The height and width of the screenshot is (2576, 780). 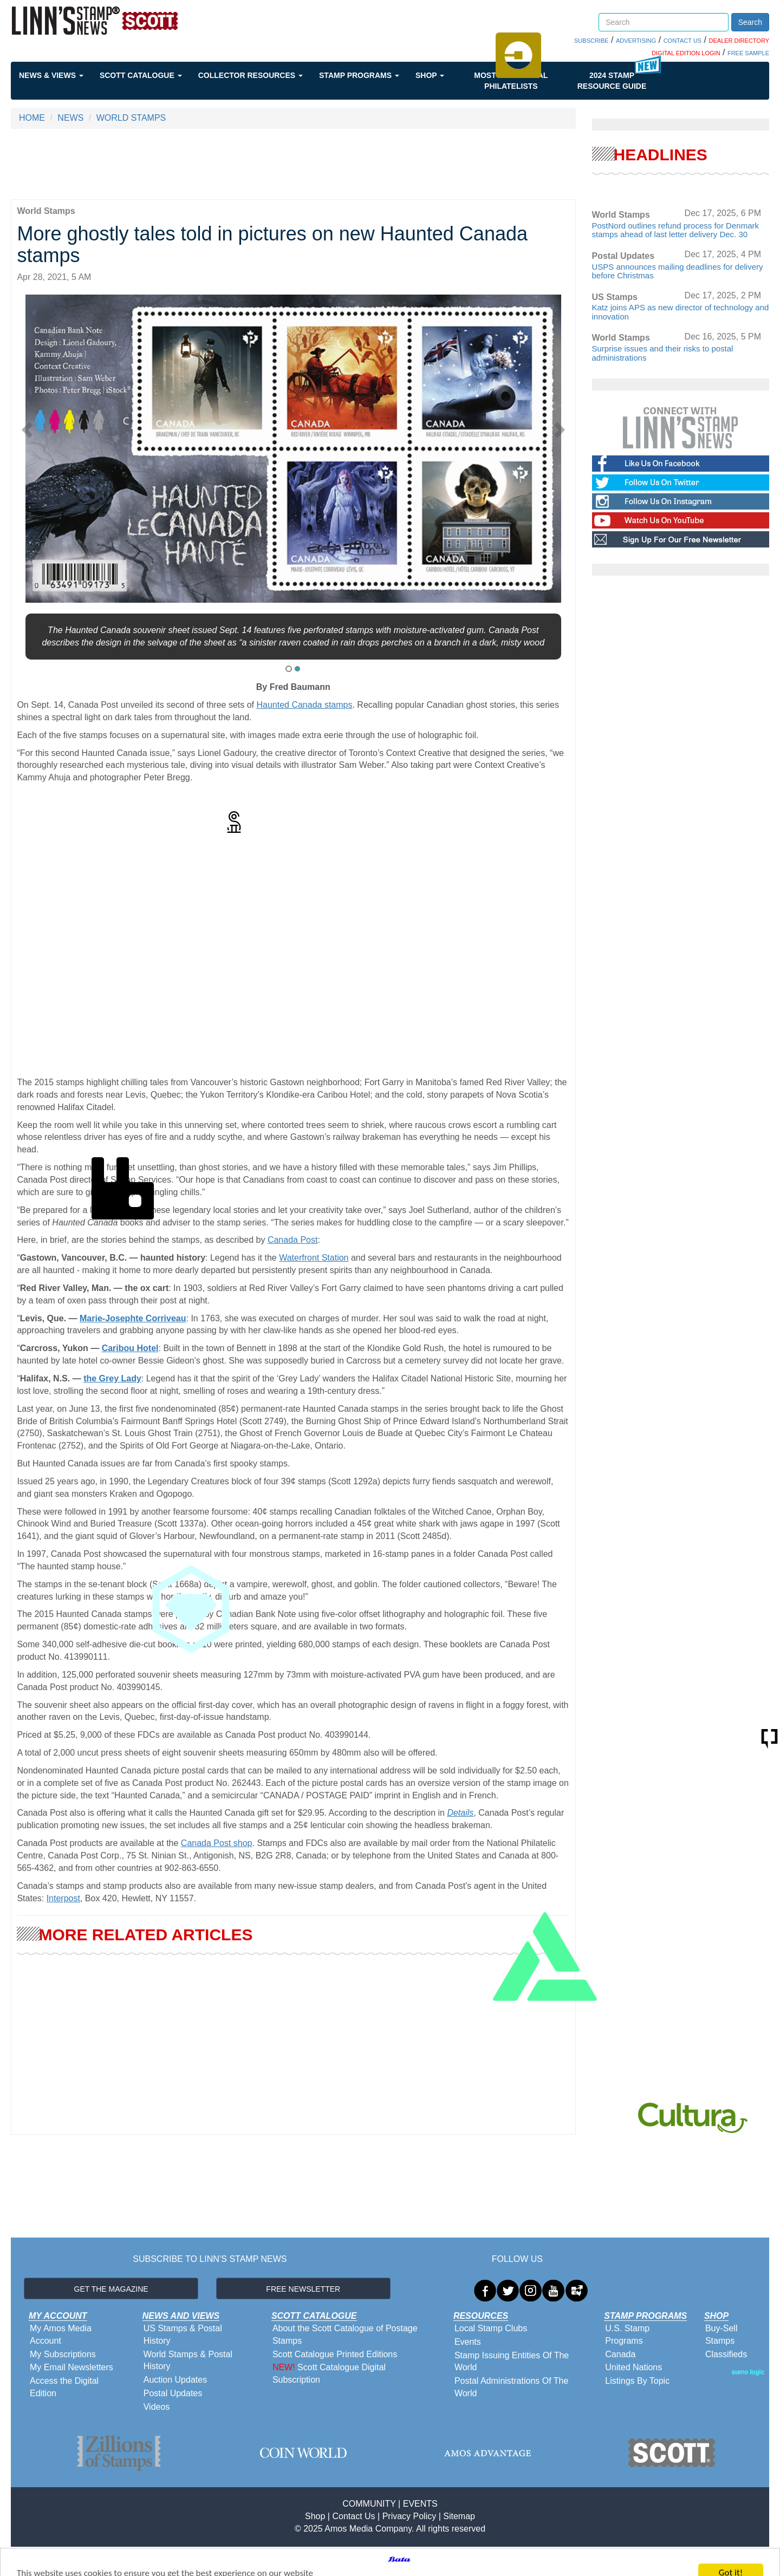 I want to click on visit the Bata footwear website, so click(x=399, y=2559).